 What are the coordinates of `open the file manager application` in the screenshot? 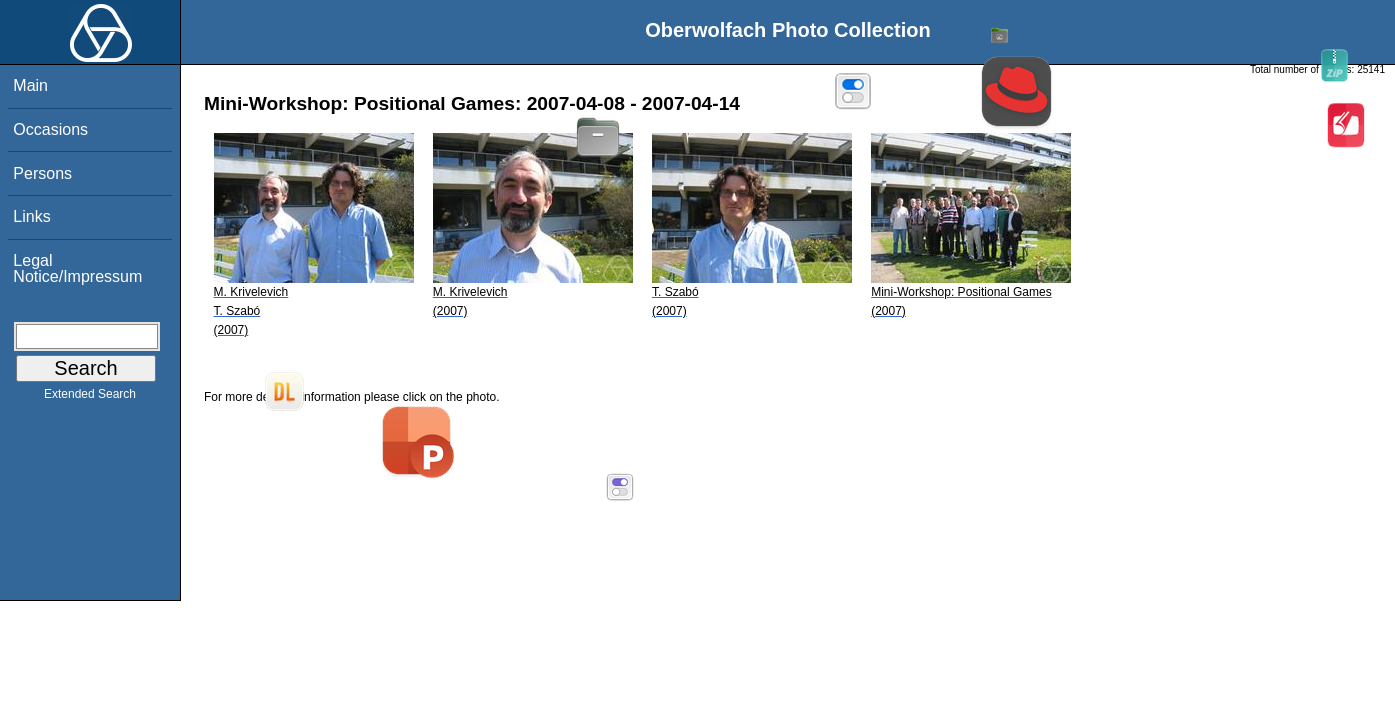 It's located at (598, 137).